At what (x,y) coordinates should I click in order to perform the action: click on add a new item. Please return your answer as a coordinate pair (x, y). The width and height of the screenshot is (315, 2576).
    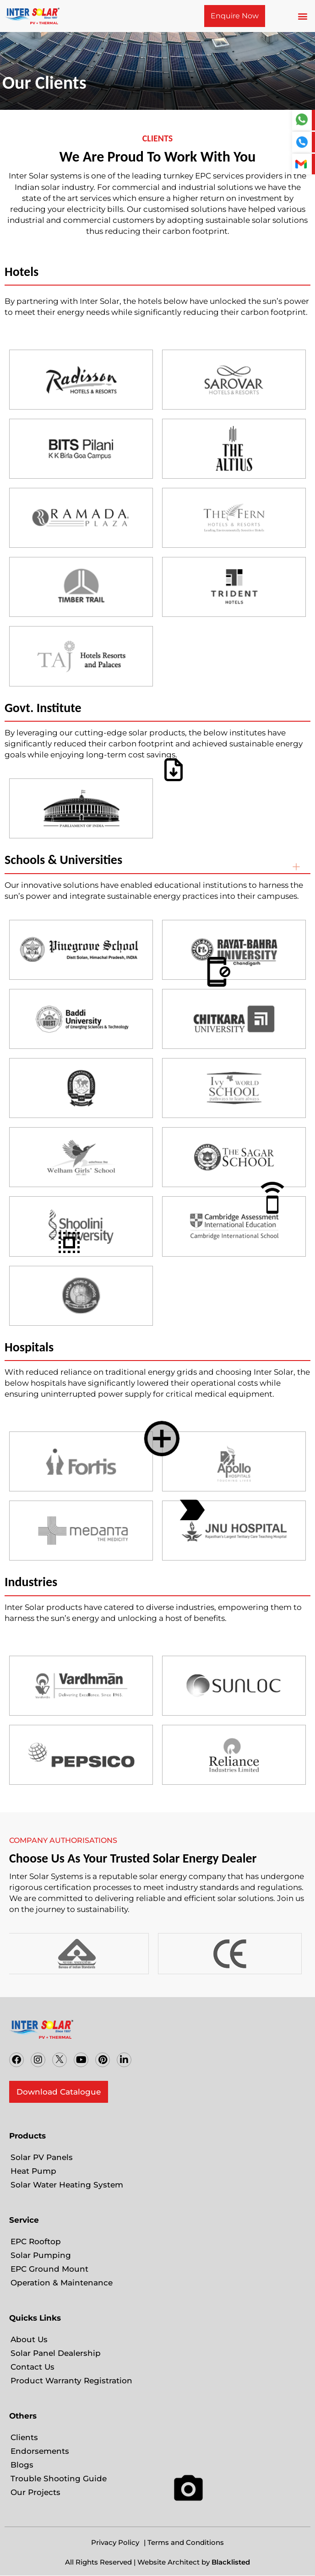
    Looking at the image, I should click on (162, 1438).